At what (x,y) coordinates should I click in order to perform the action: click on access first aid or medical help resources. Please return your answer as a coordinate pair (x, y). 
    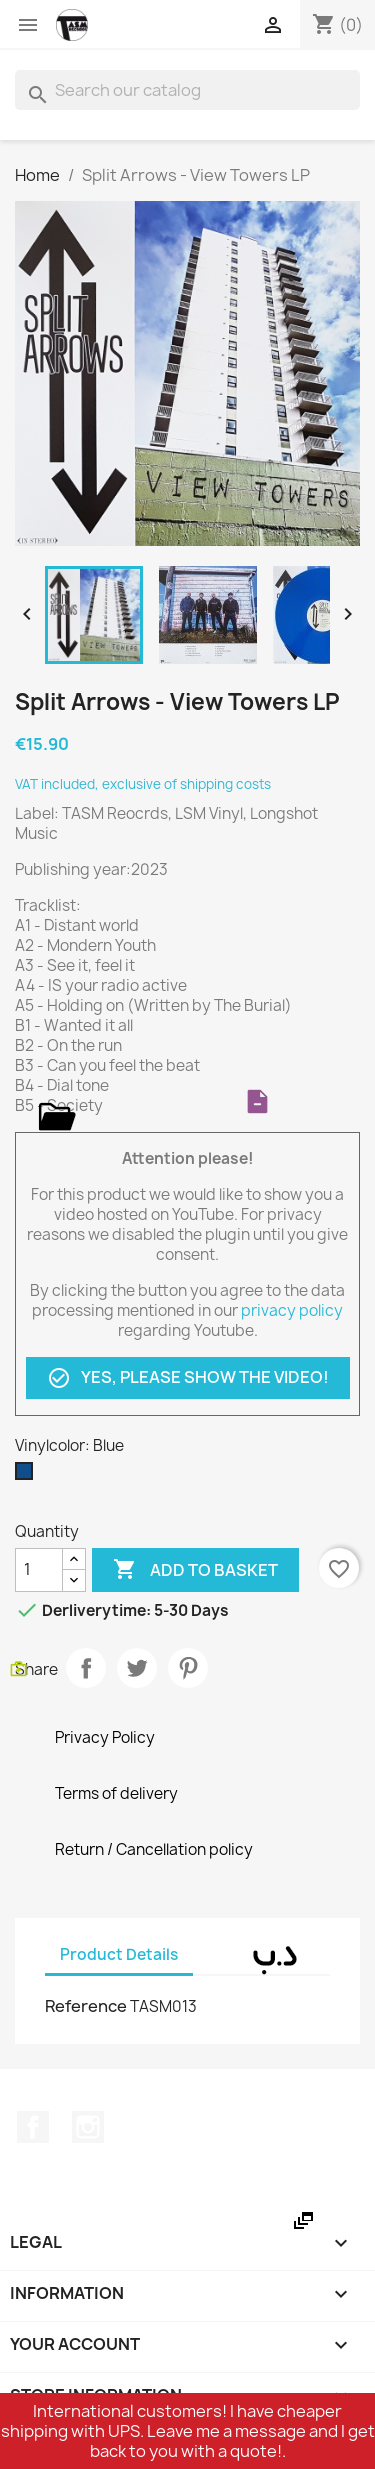
    Looking at the image, I should click on (18, 1669).